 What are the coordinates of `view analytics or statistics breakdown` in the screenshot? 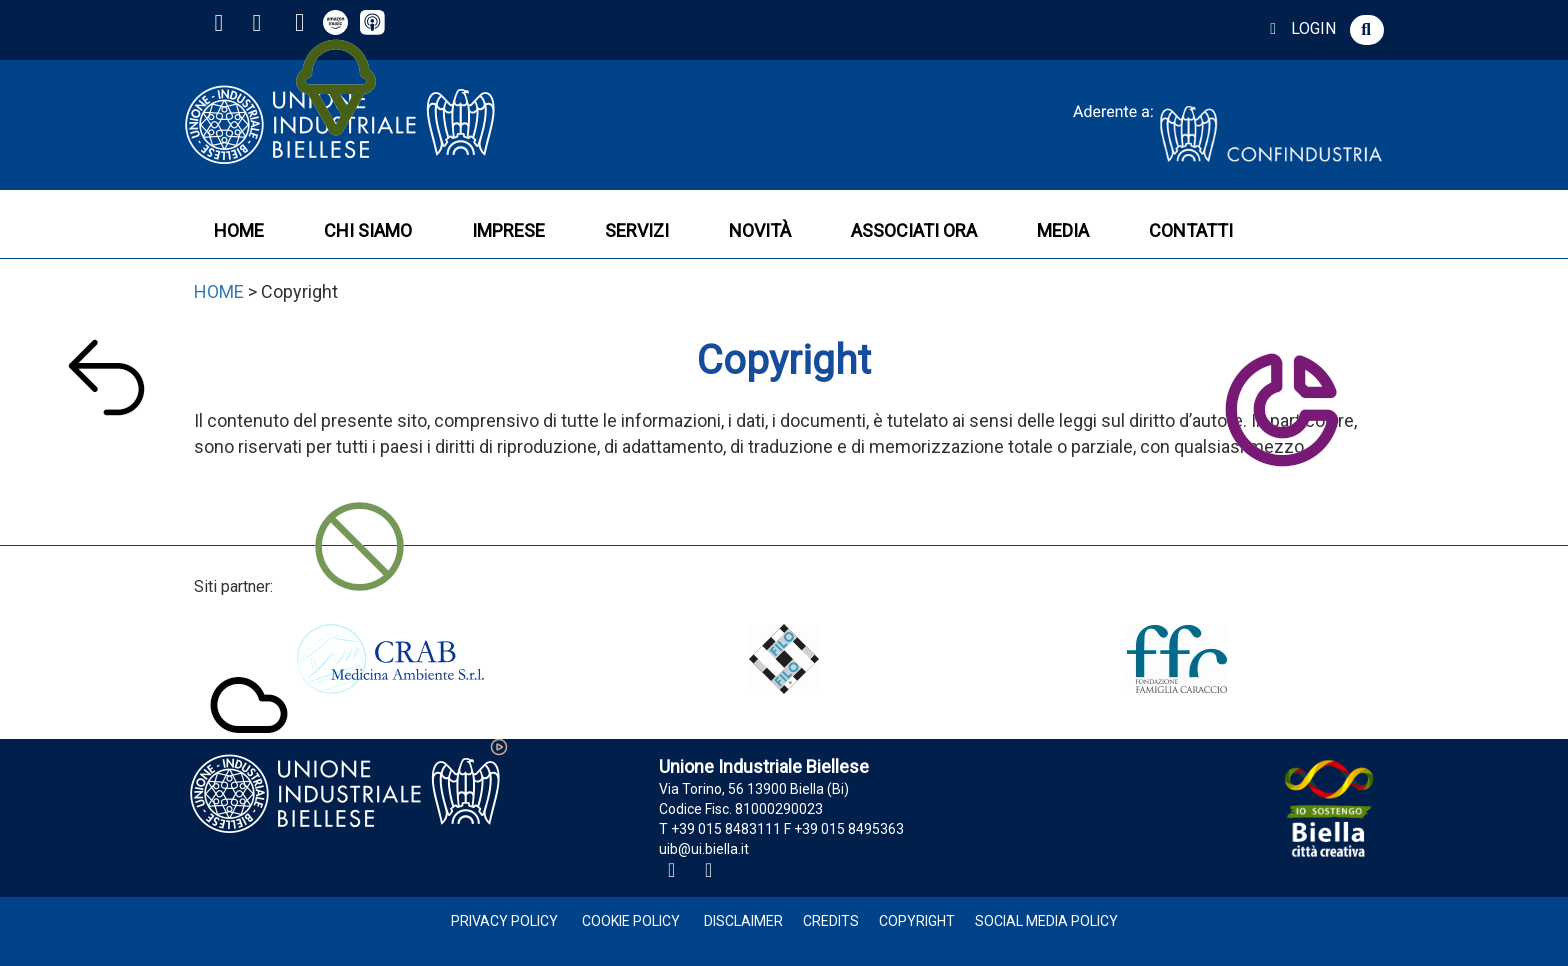 It's located at (1282, 409).